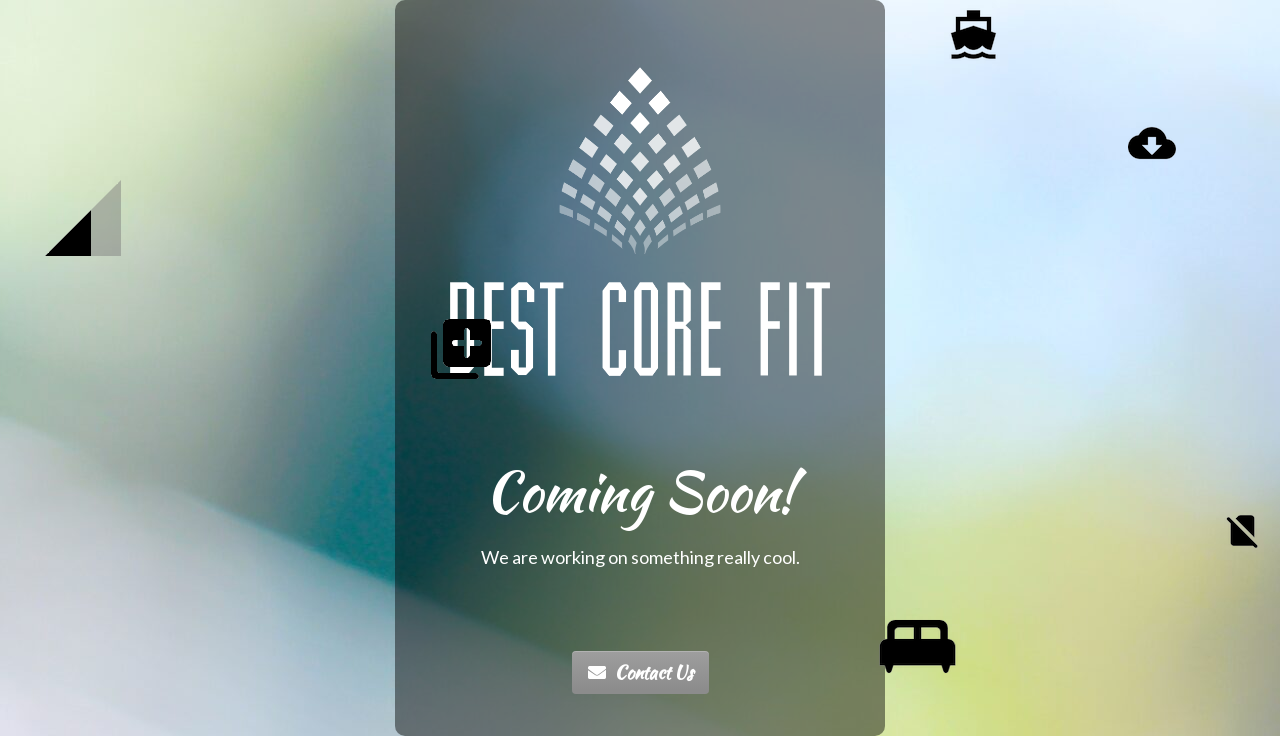 The height and width of the screenshot is (736, 1280). What do you see at coordinates (1152, 143) in the screenshot?
I see `download file from cloud storage` at bounding box center [1152, 143].